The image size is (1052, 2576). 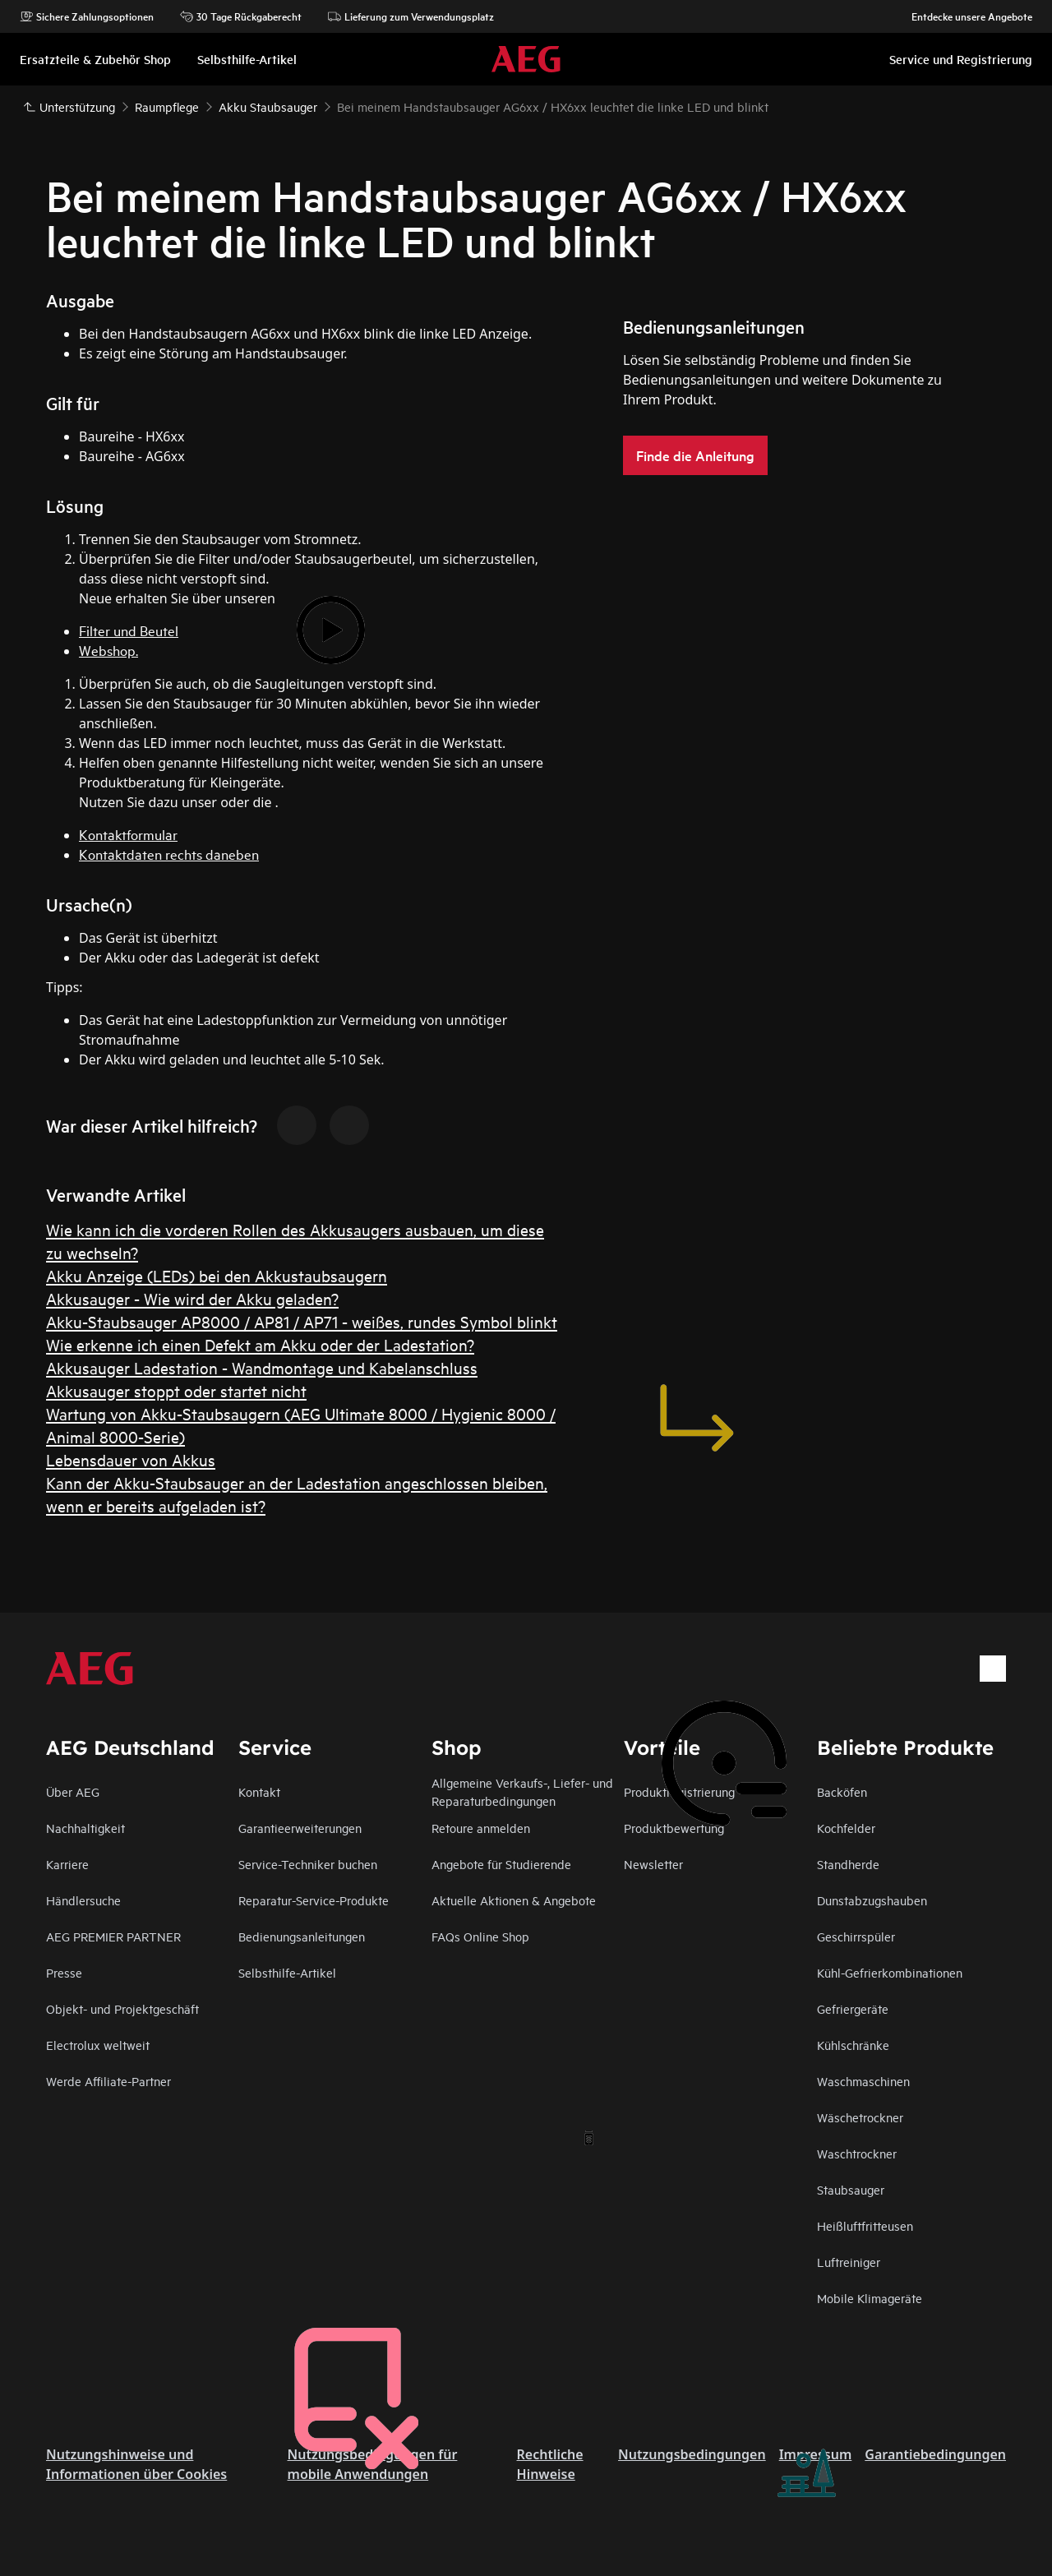 What do you see at coordinates (697, 1418) in the screenshot?
I see `navigate to a nested or child item` at bounding box center [697, 1418].